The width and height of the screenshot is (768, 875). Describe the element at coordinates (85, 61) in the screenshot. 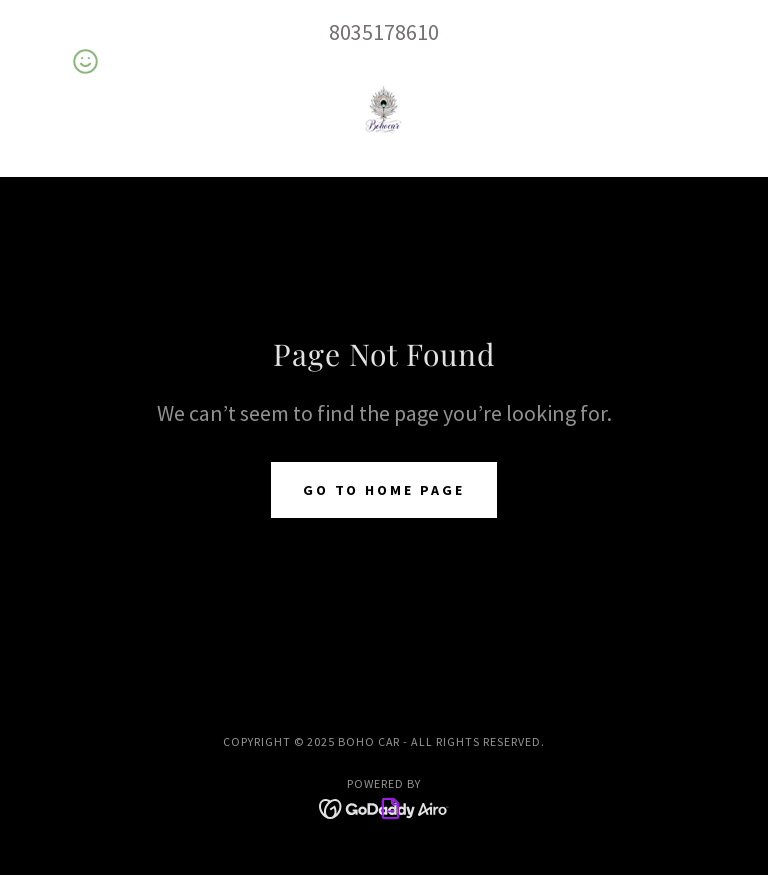

I see `add an emoji or reaction` at that location.